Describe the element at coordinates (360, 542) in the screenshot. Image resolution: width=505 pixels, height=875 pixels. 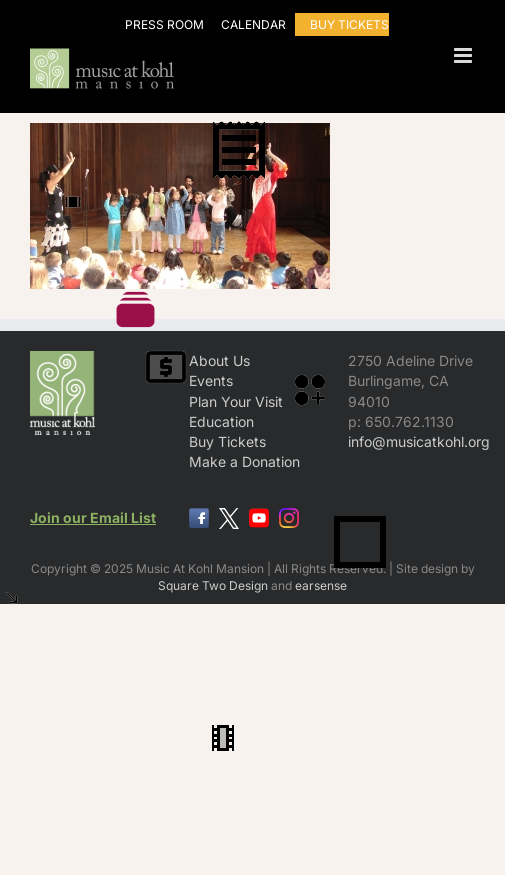
I see `unselected checkbox in a form or list` at that location.